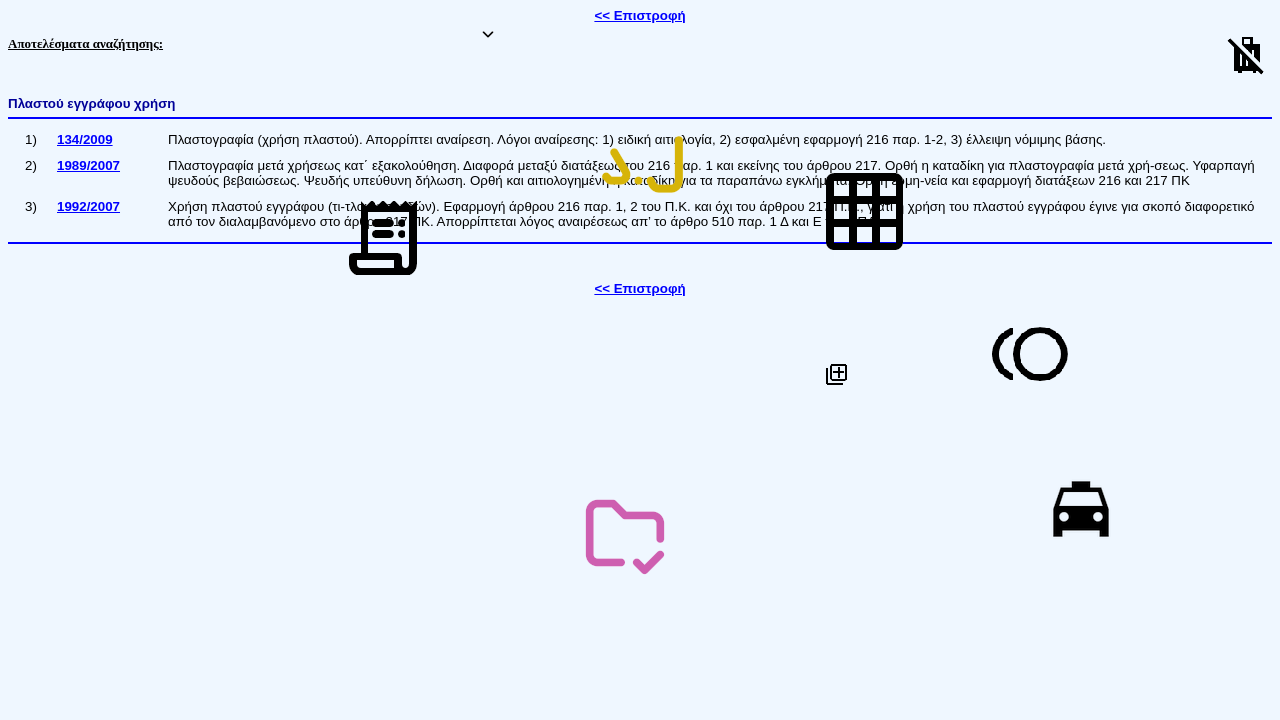 This screenshot has height=720, width=1280. What do you see at coordinates (642, 168) in the screenshot?
I see `represents Libyan dinar currency` at bounding box center [642, 168].